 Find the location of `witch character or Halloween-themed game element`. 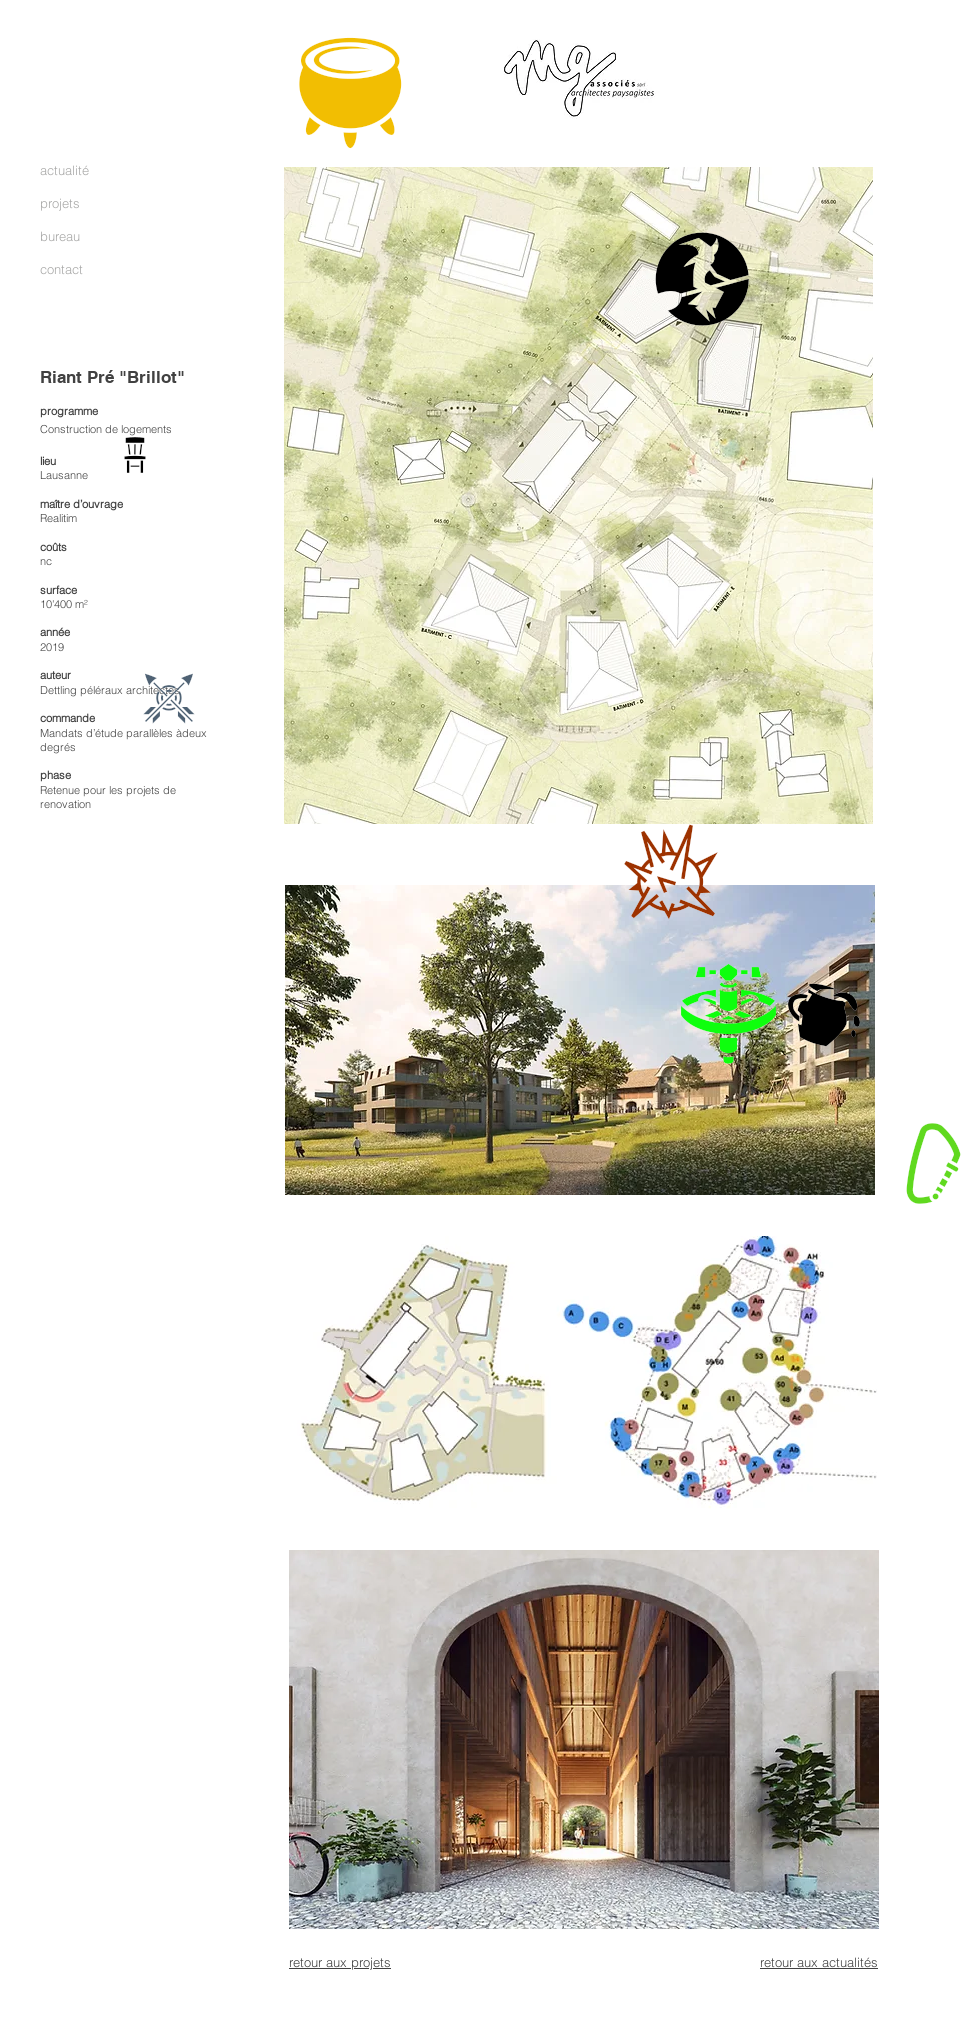

witch character or Halloween-themed game element is located at coordinates (702, 279).